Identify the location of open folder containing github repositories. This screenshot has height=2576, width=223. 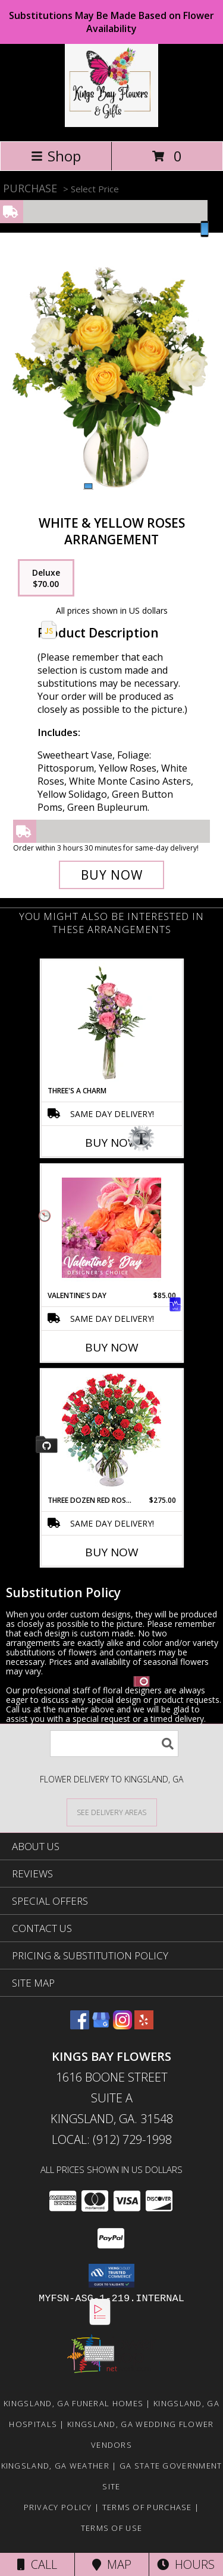
(46, 1445).